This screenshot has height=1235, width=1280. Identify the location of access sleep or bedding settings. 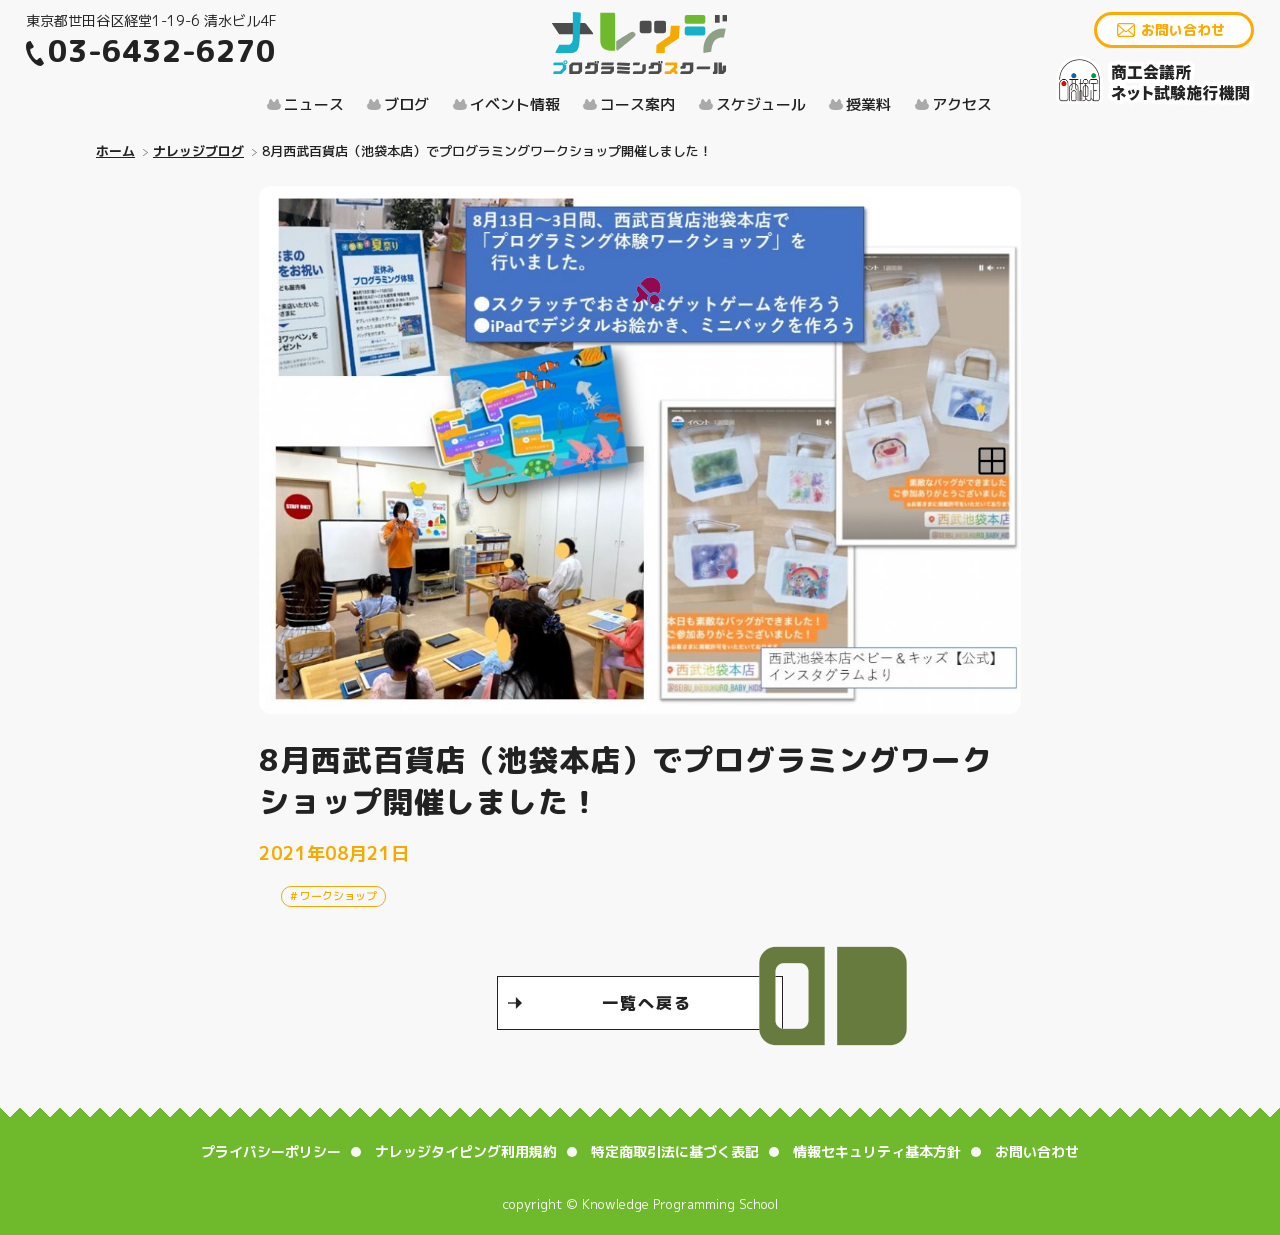
(833, 996).